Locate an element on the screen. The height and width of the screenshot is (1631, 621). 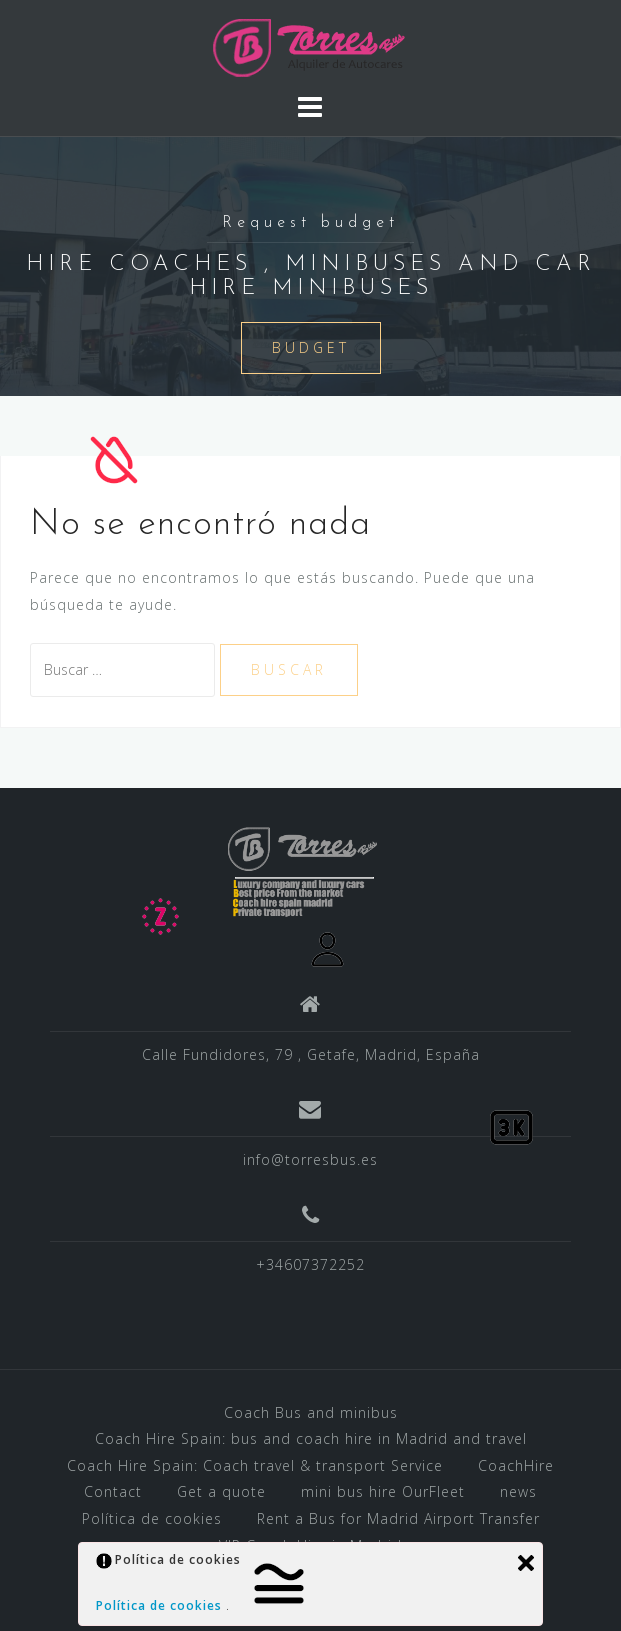
disable water or liquid-related features is located at coordinates (114, 460).